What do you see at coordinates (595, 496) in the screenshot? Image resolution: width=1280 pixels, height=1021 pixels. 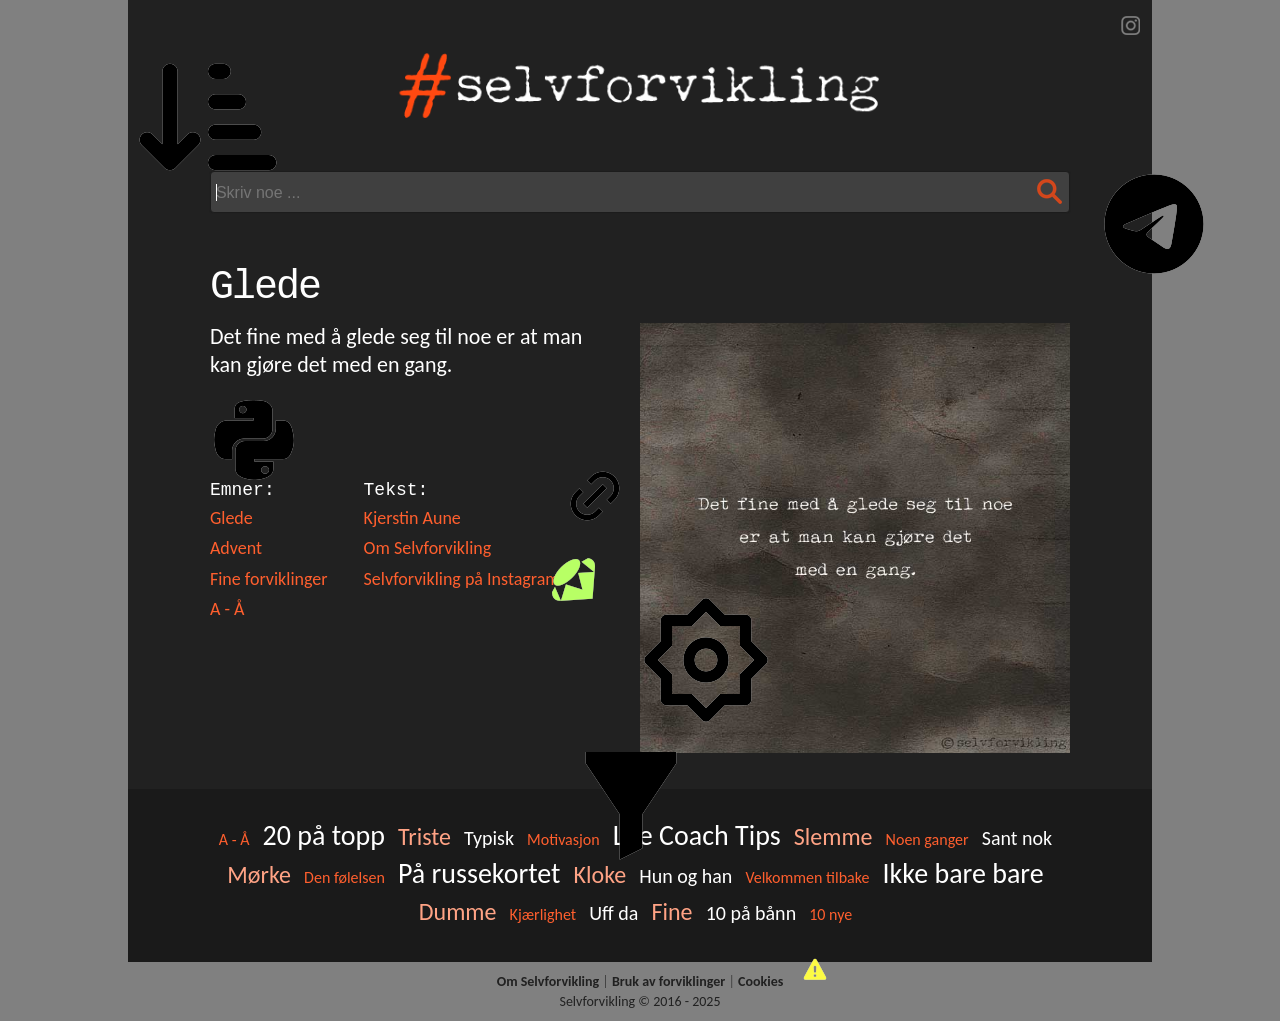 I see `insert or add a hyperlink` at bounding box center [595, 496].